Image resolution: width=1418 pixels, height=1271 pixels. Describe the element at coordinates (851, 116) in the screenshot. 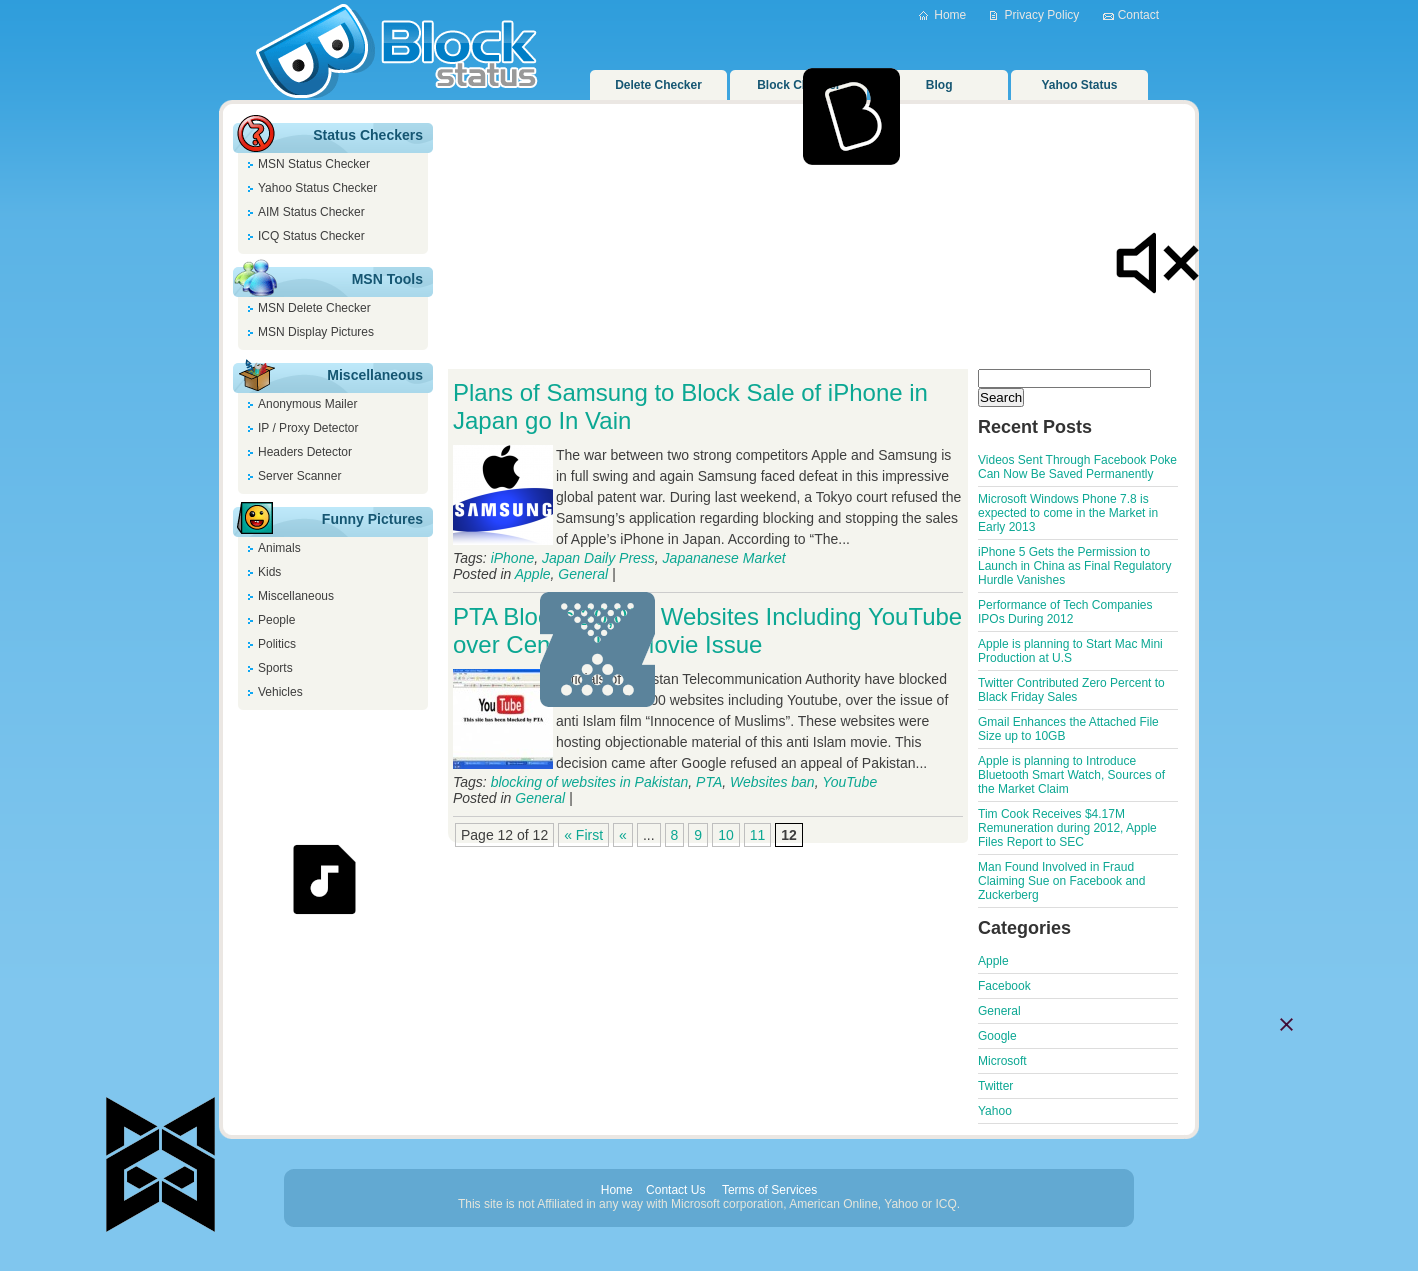

I see `open the BYJU'S learning app` at that location.